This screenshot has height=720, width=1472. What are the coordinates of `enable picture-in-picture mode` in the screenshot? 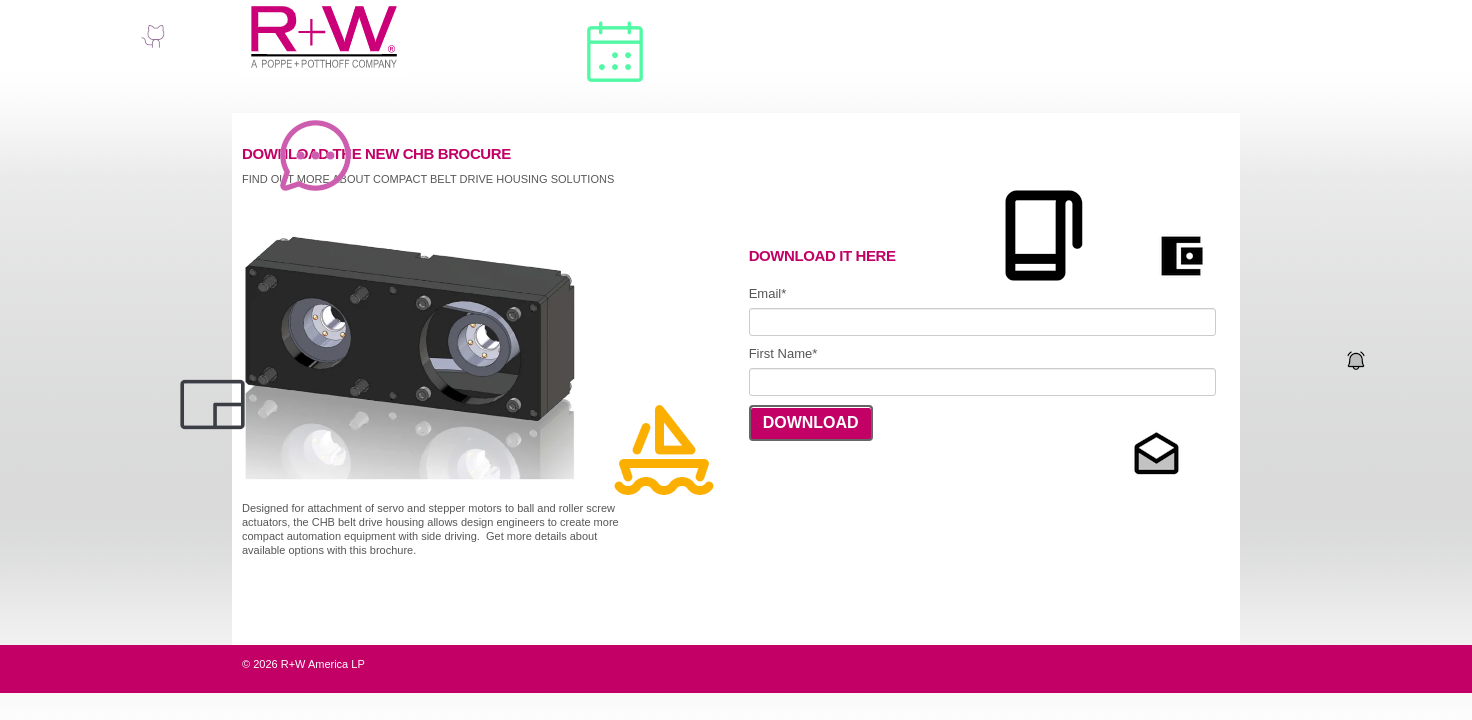 It's located at (212, 404).